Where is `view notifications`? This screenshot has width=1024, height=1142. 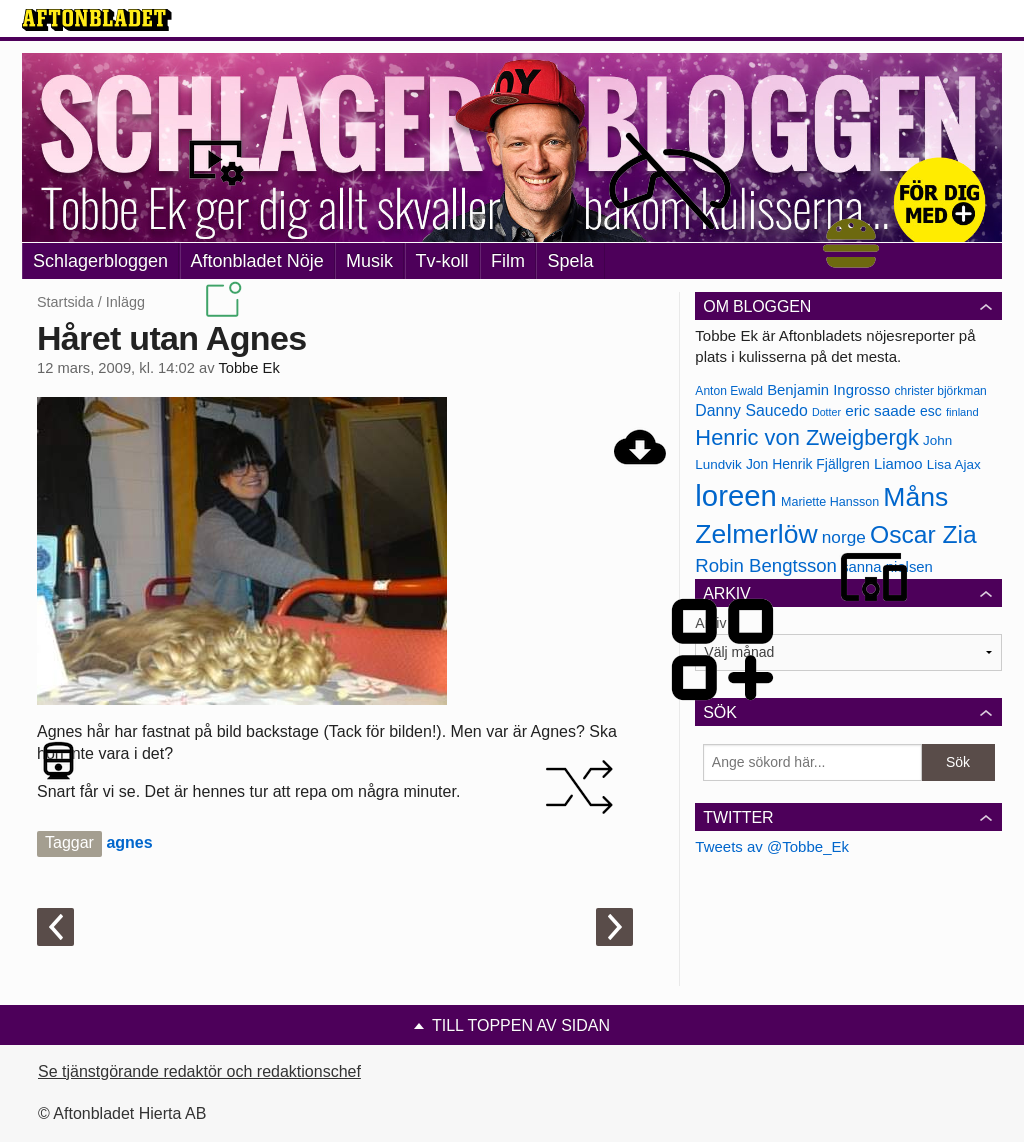 view notifications is located at coordinates (223, 300).